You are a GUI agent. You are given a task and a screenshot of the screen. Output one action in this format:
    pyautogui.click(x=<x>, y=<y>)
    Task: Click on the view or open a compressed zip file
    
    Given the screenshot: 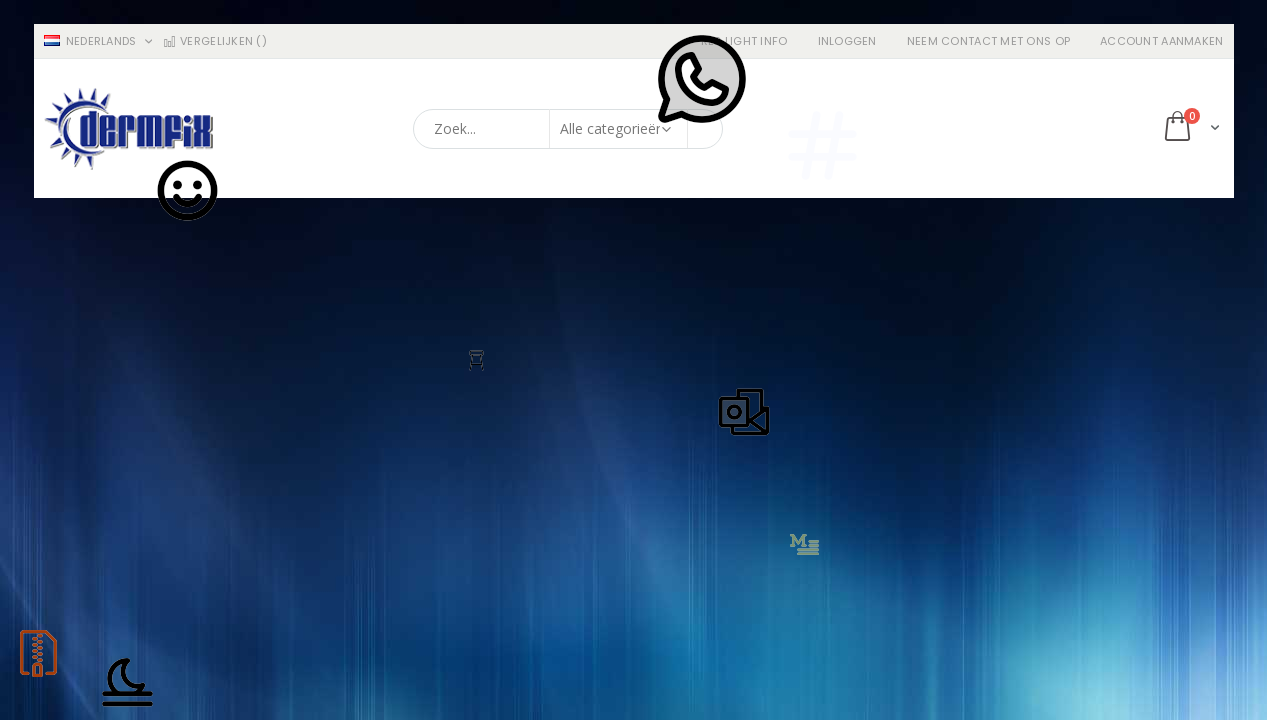 What is the action you would take?
    pyautogui.click(x=38, y=652)
    